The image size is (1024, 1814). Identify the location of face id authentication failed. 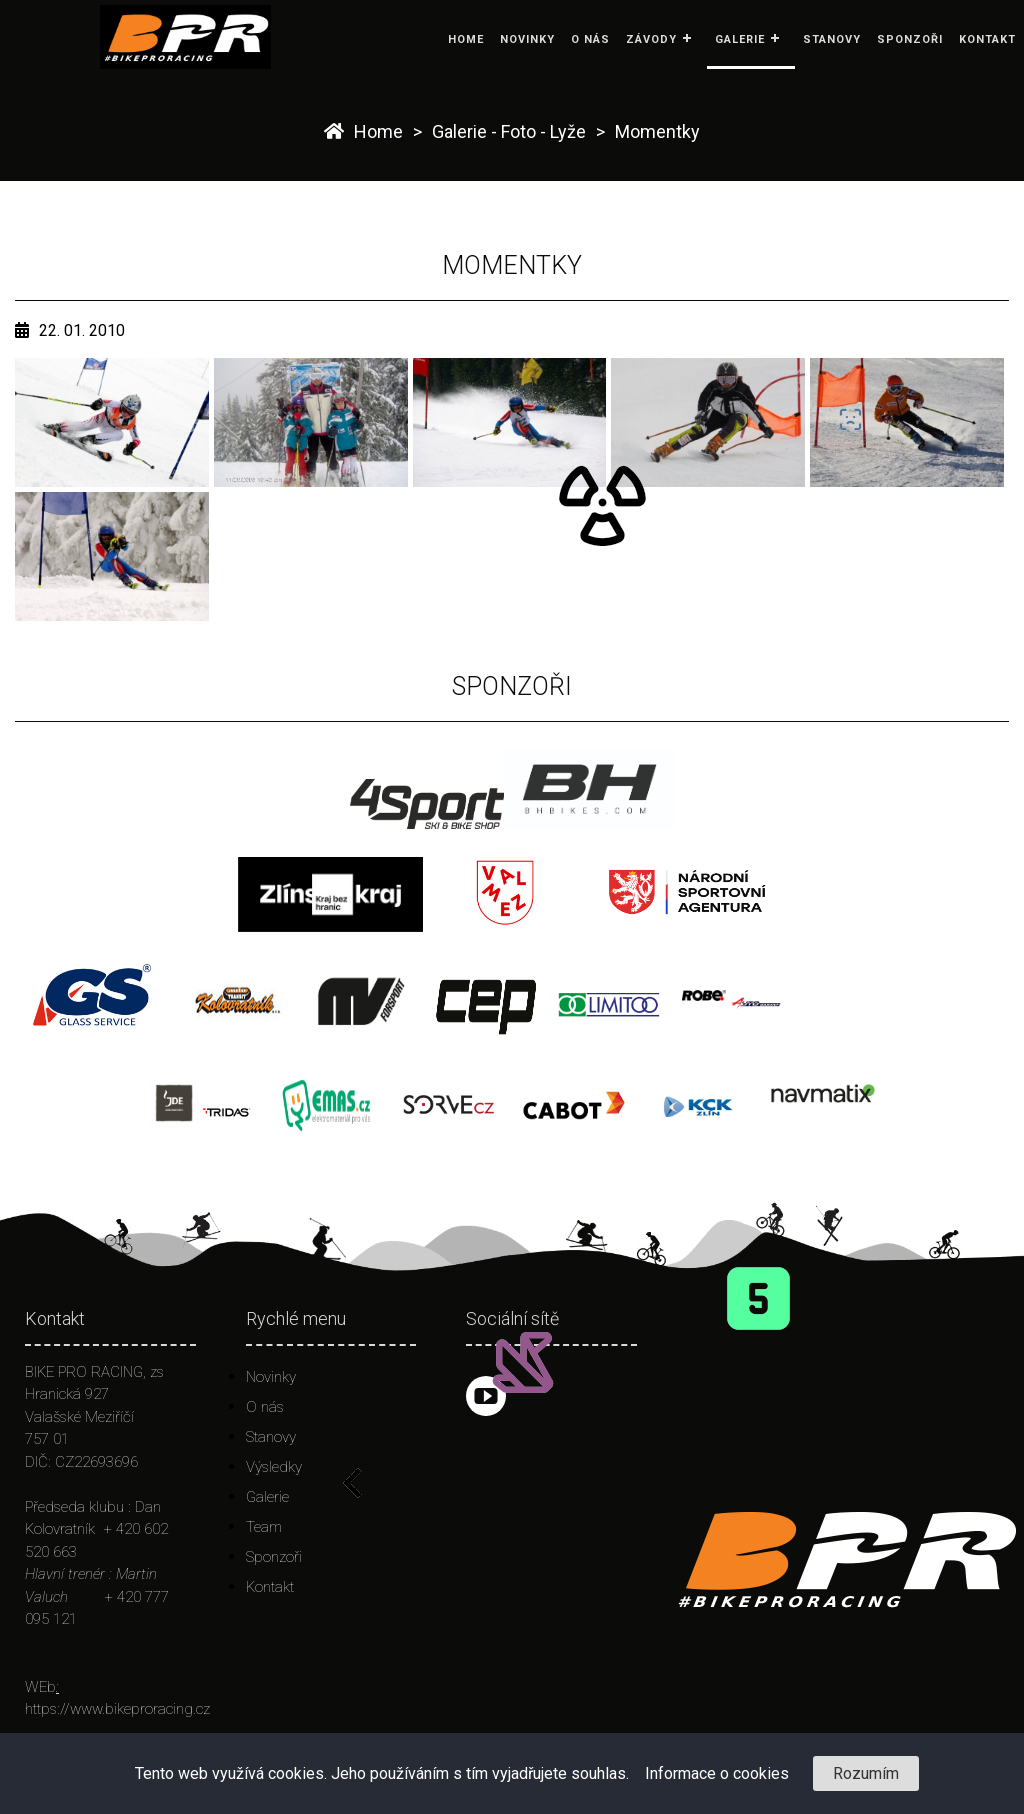
(850, 419).